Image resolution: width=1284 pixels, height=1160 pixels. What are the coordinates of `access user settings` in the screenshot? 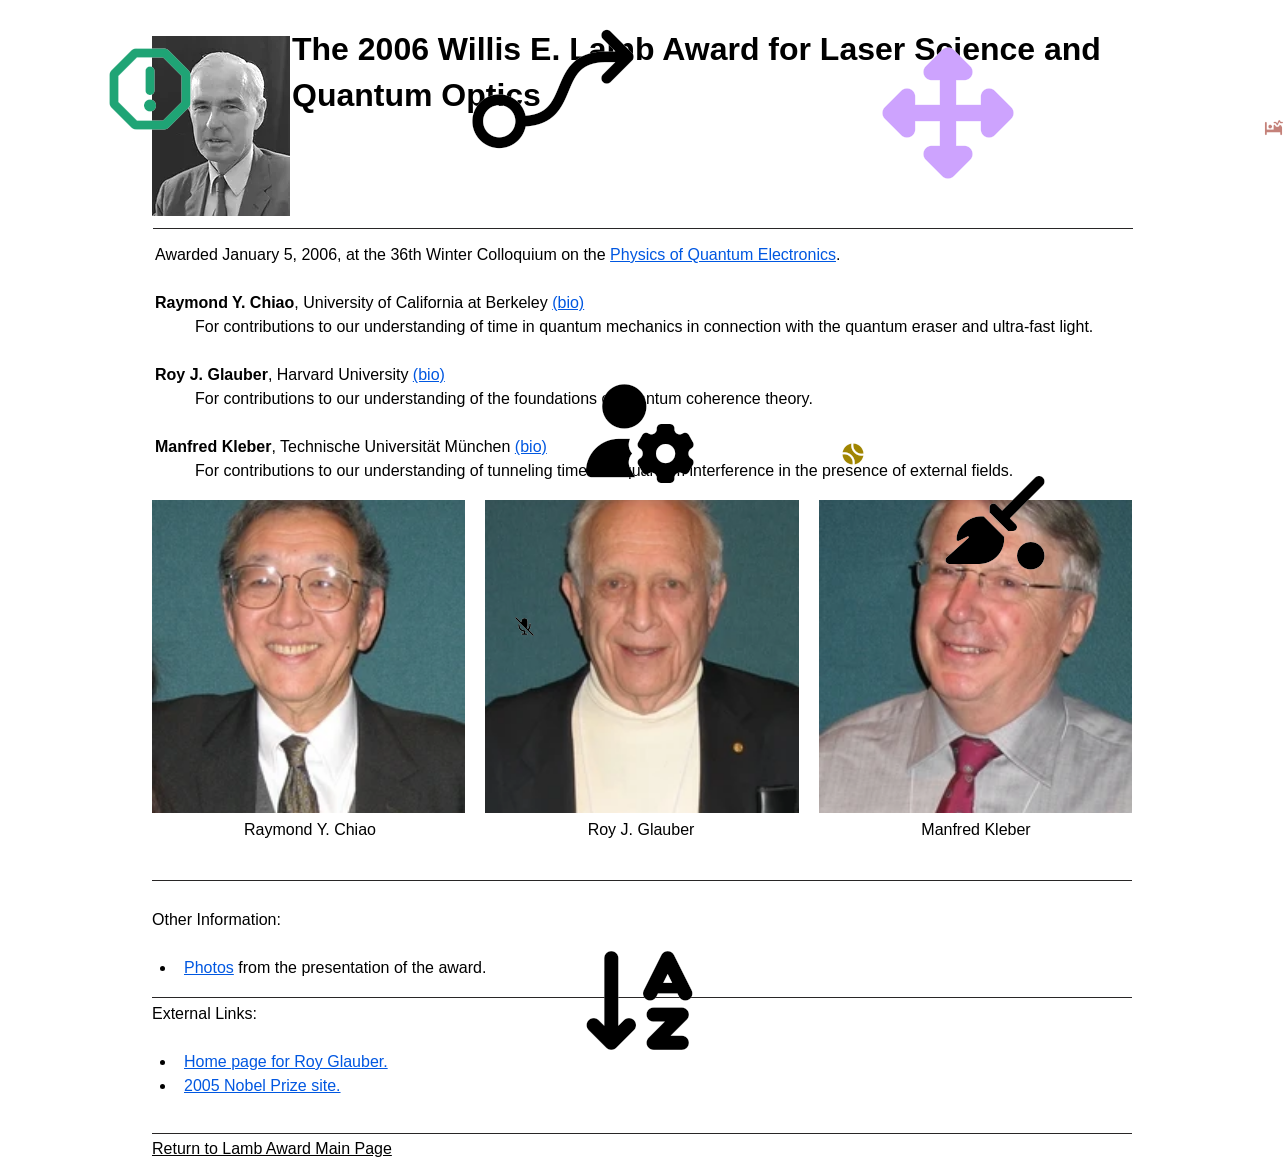 It's located at (636, 430).